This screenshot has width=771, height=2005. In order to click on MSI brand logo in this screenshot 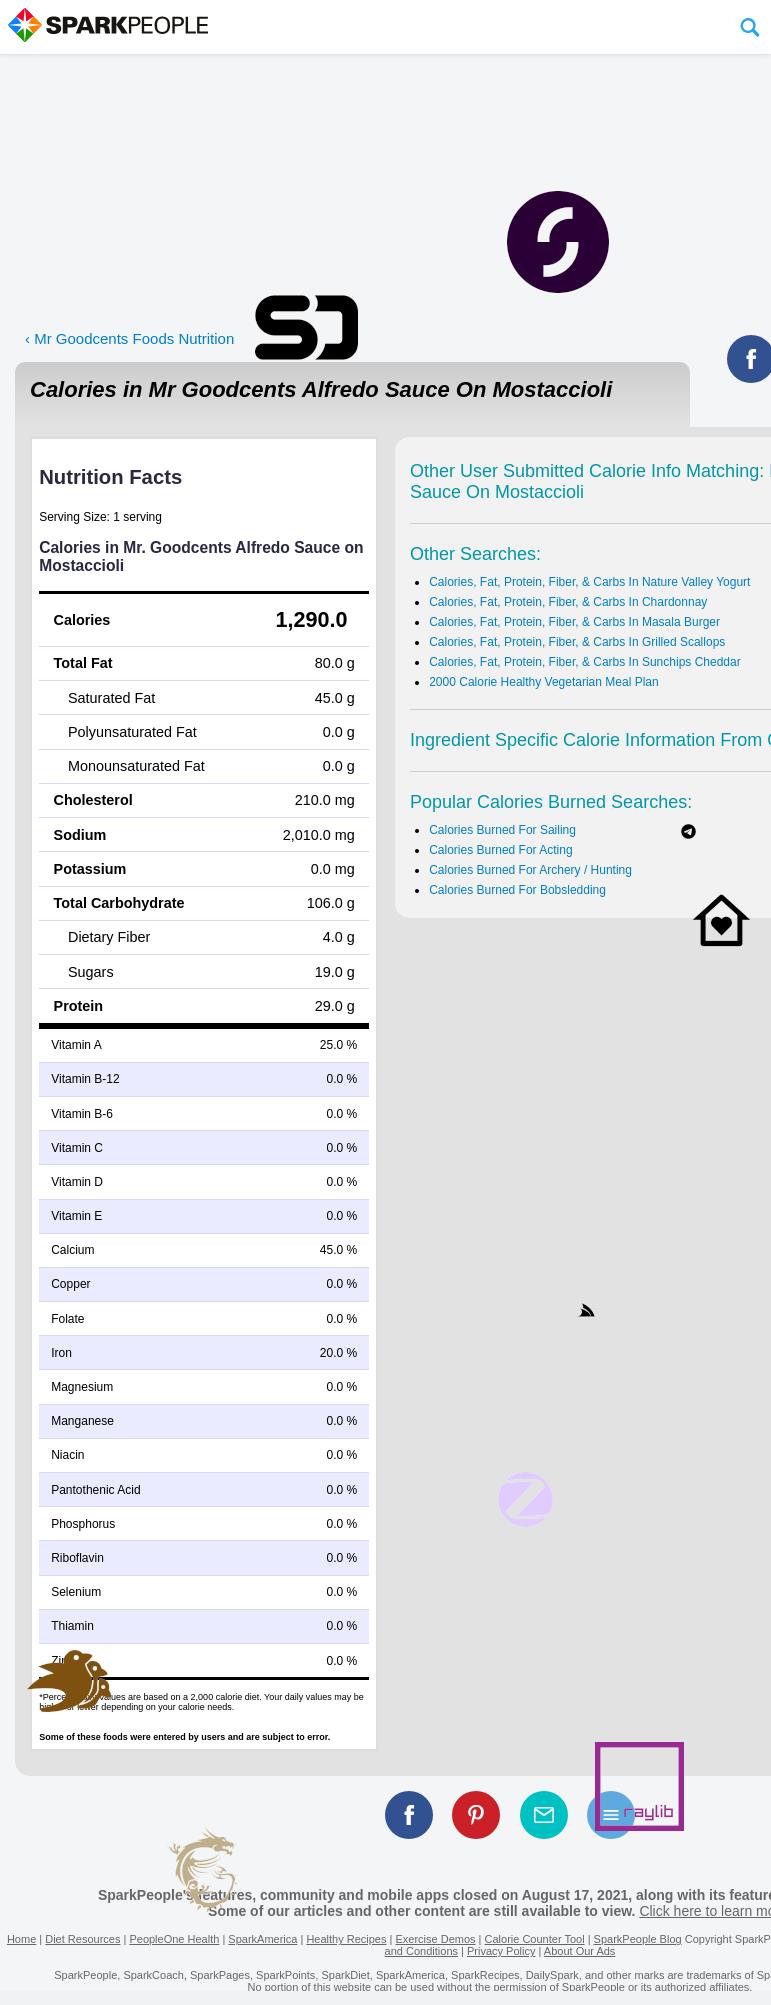, I will do `click(202, 1870)`.